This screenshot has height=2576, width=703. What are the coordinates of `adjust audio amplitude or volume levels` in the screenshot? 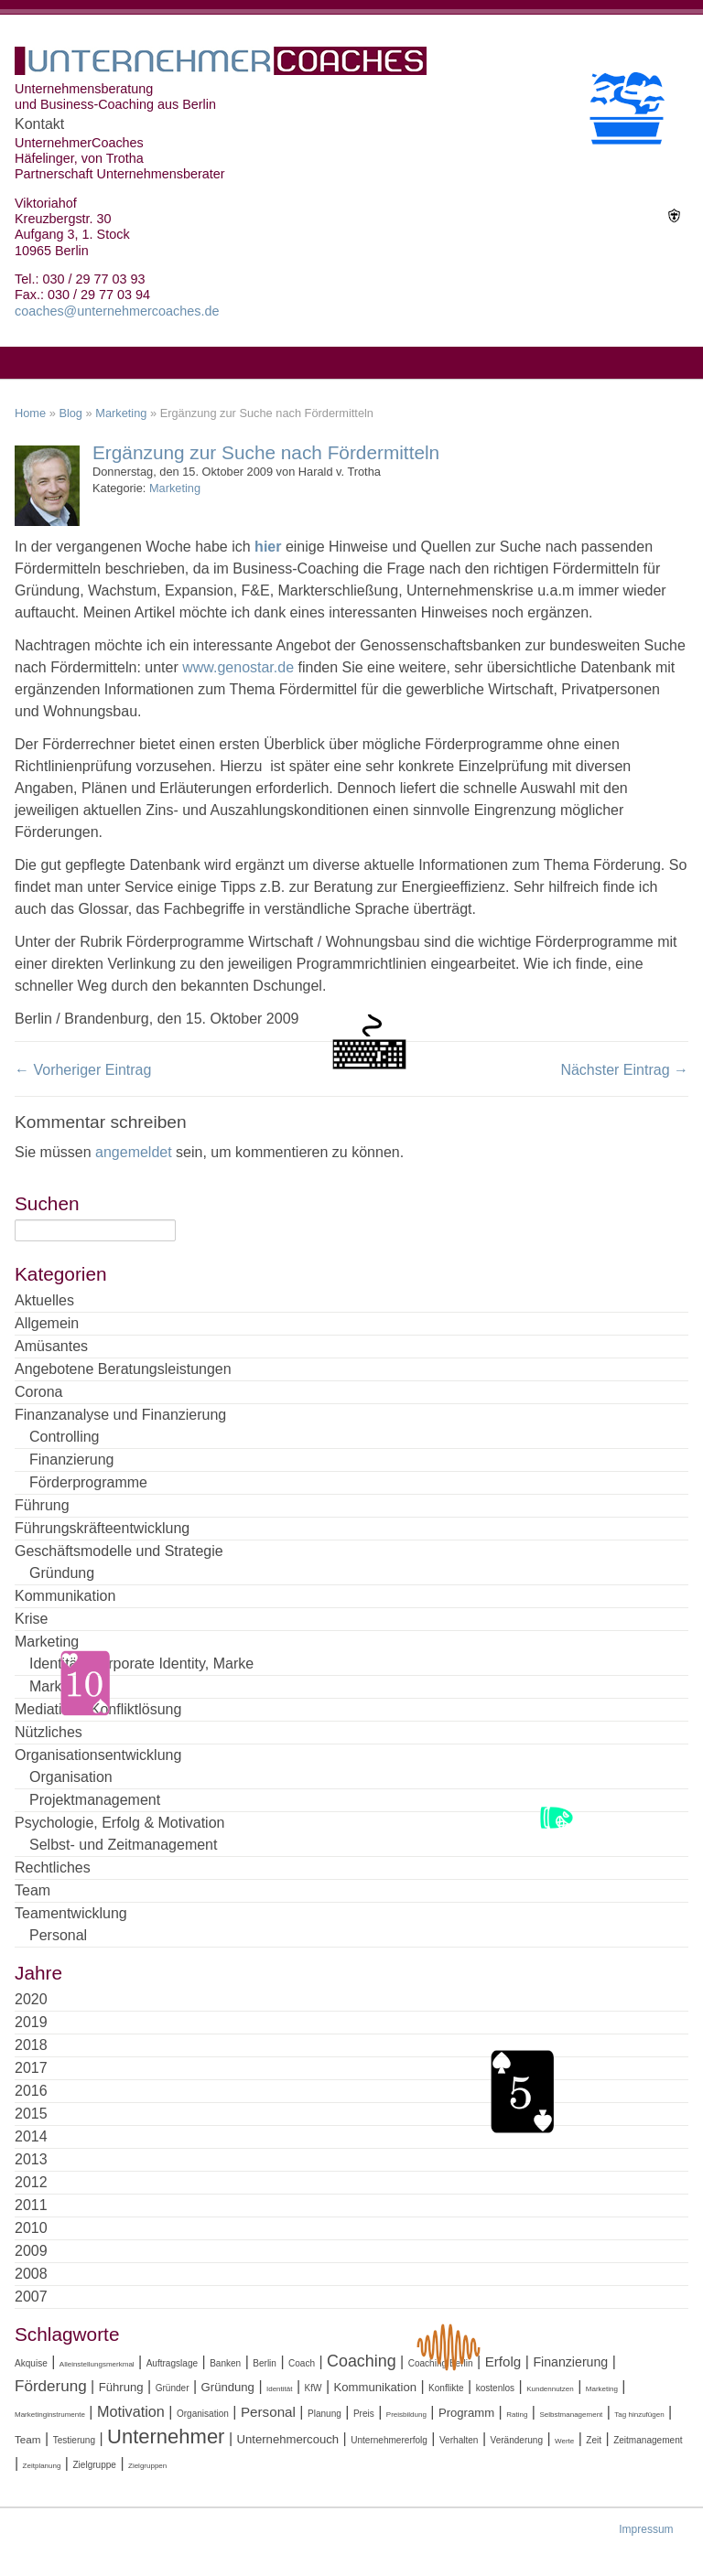 It's located at (449, 2347).